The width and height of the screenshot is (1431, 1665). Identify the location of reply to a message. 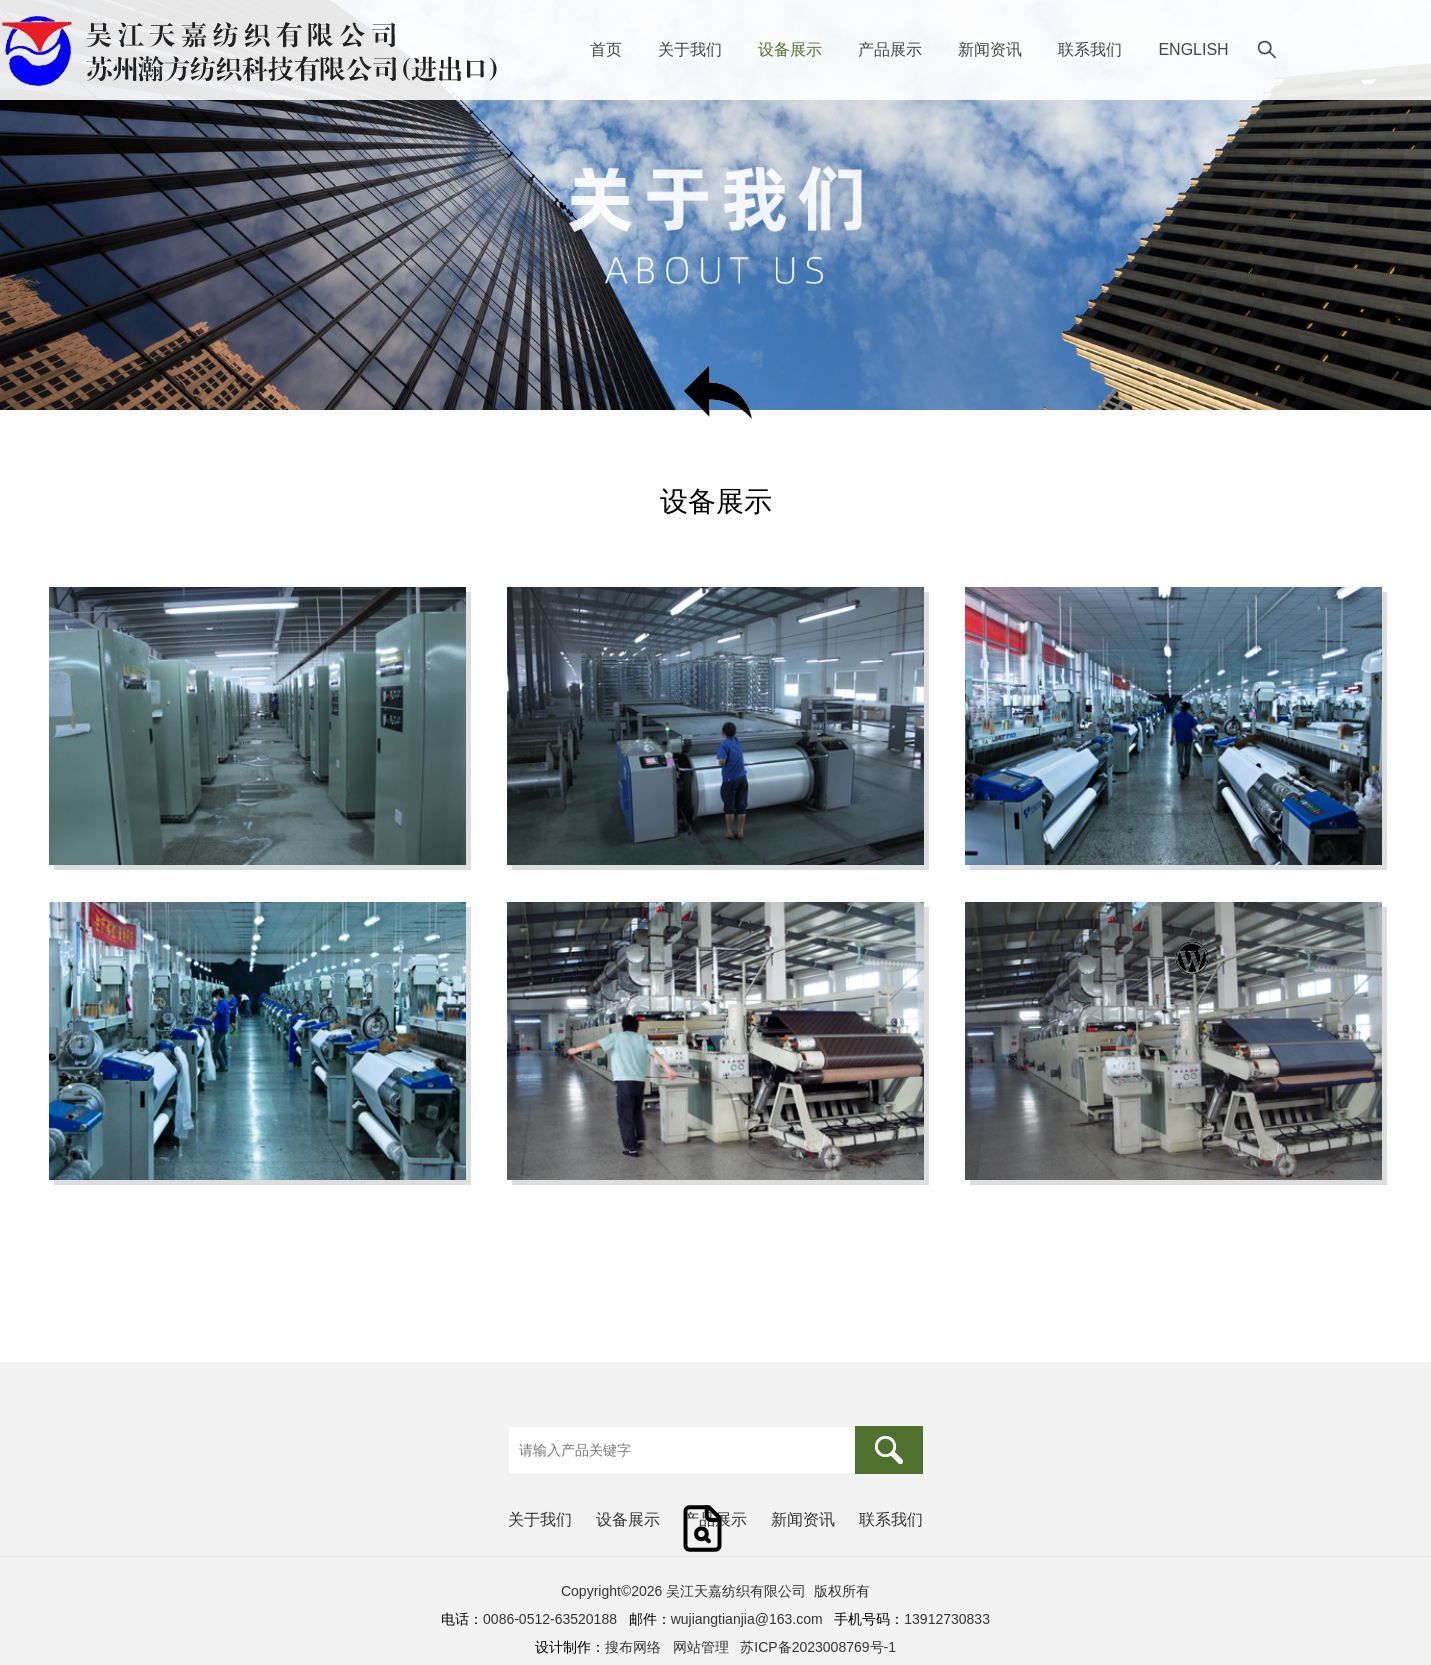
(718, 391).